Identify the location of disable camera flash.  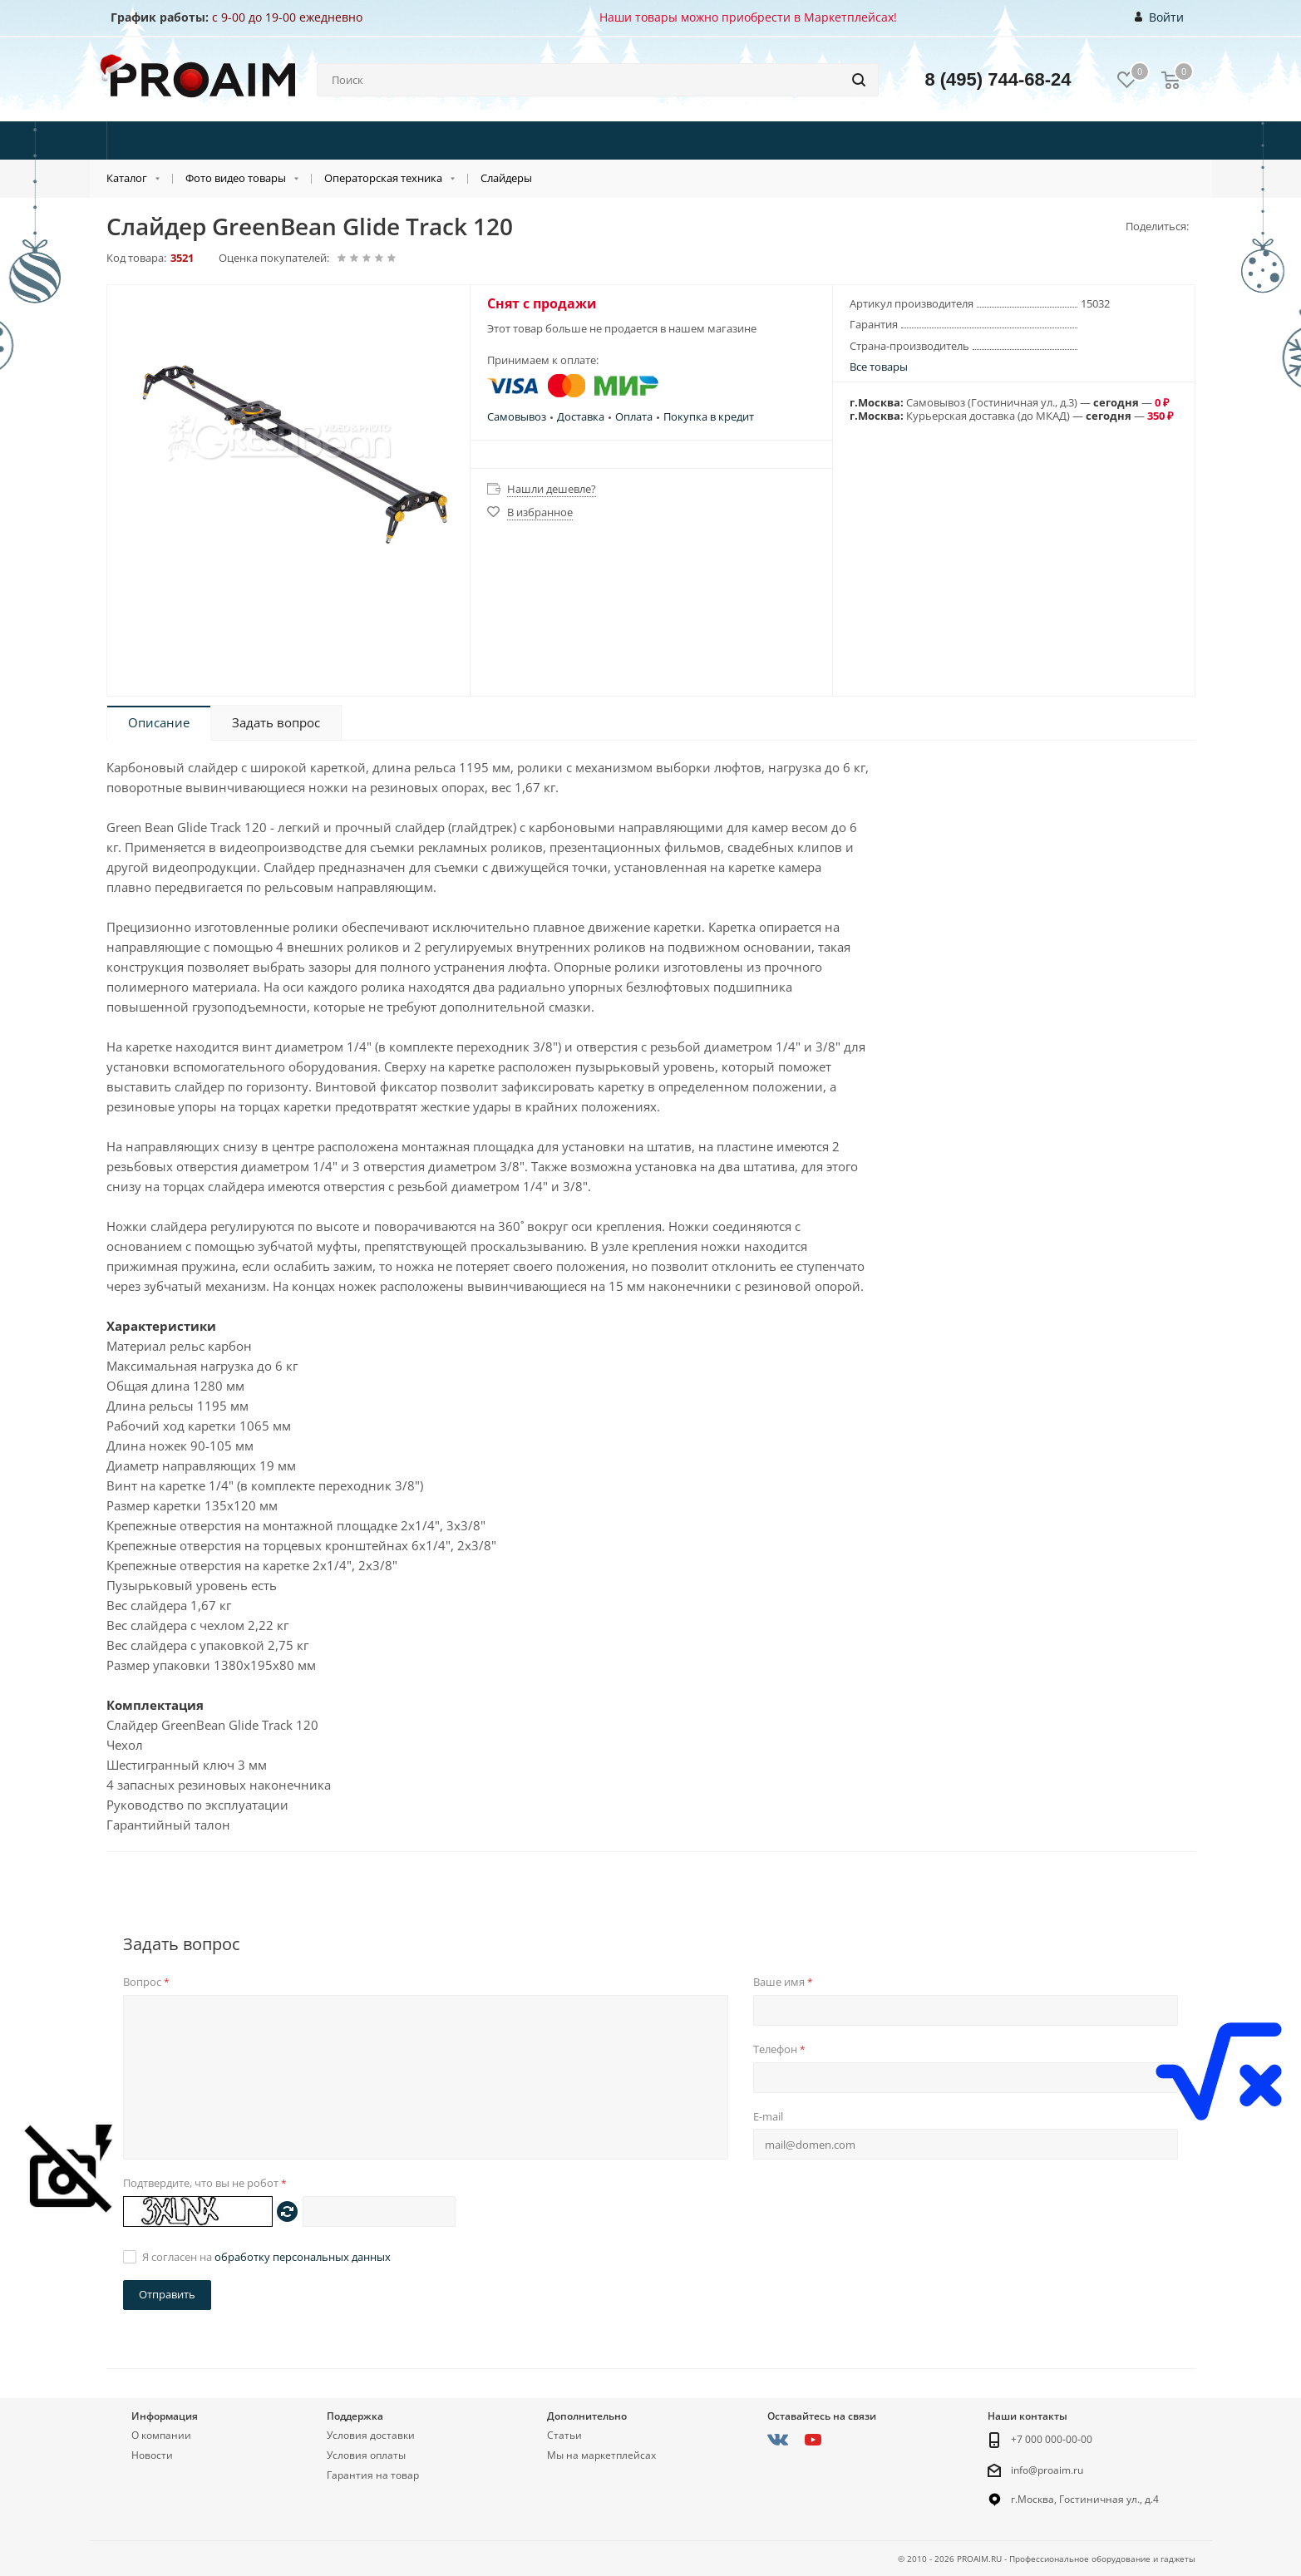
(71, 2165).